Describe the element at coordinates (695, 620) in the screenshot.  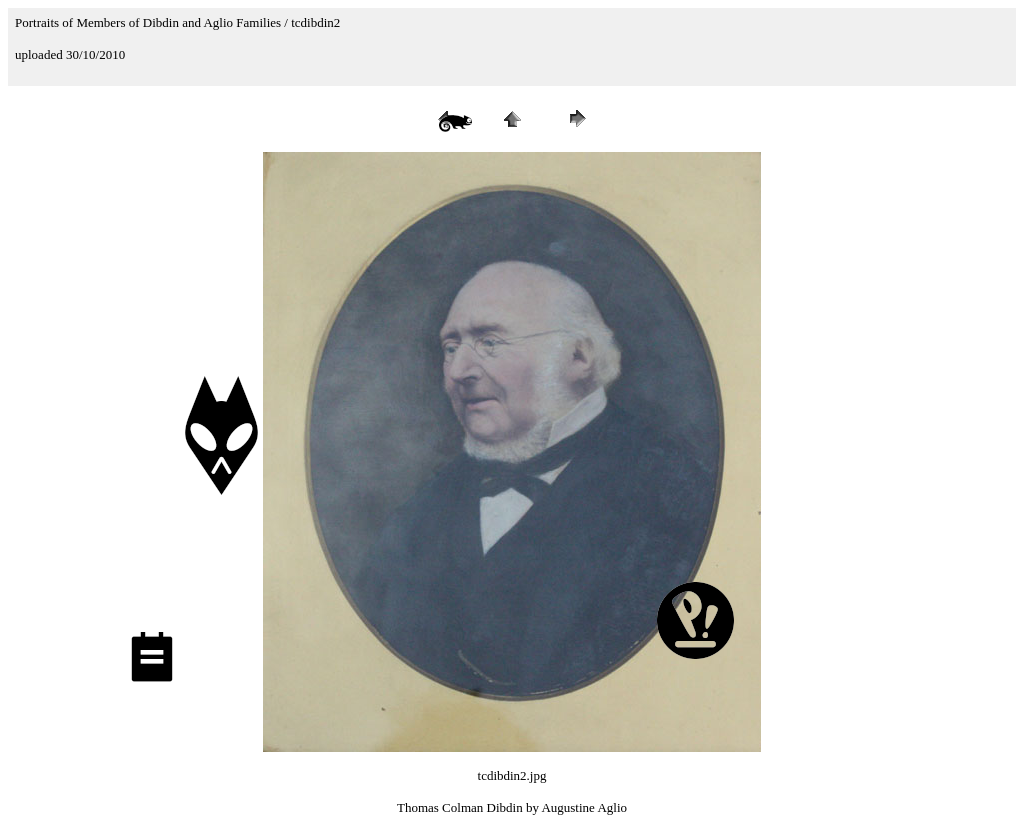
I see `pop!_os linux distribution logo` at that location.